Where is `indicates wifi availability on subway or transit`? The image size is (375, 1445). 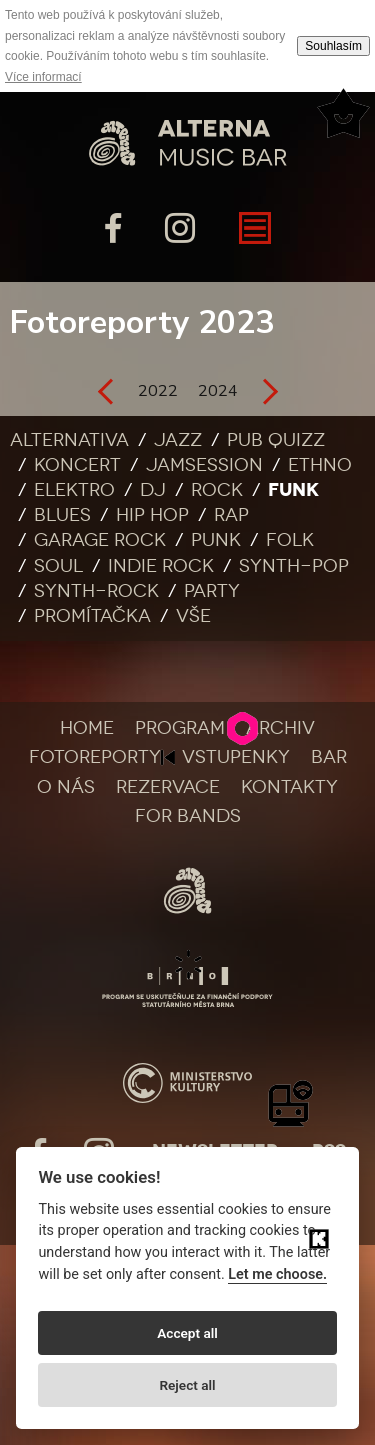
indicates wifi availability on subway or transit is located at coordinates (288, 1104).